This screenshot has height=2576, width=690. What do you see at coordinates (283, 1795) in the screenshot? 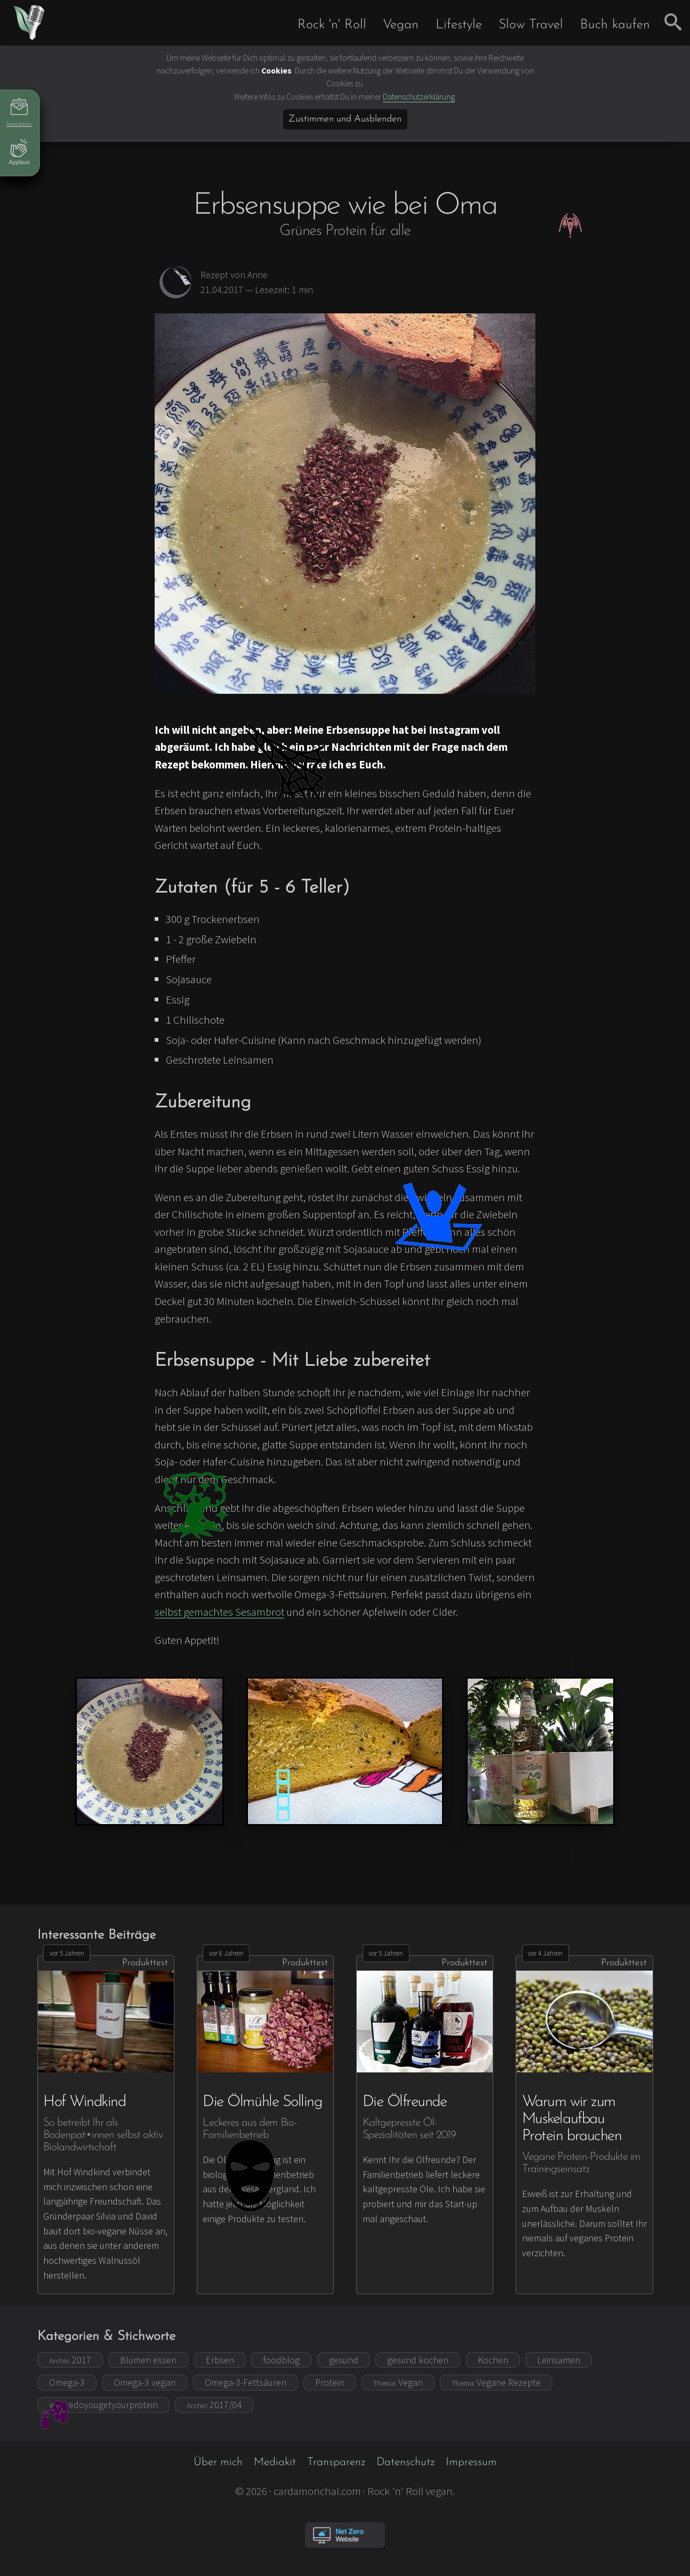
I see `place a brick or building block` at bounding box center [283, 1795].